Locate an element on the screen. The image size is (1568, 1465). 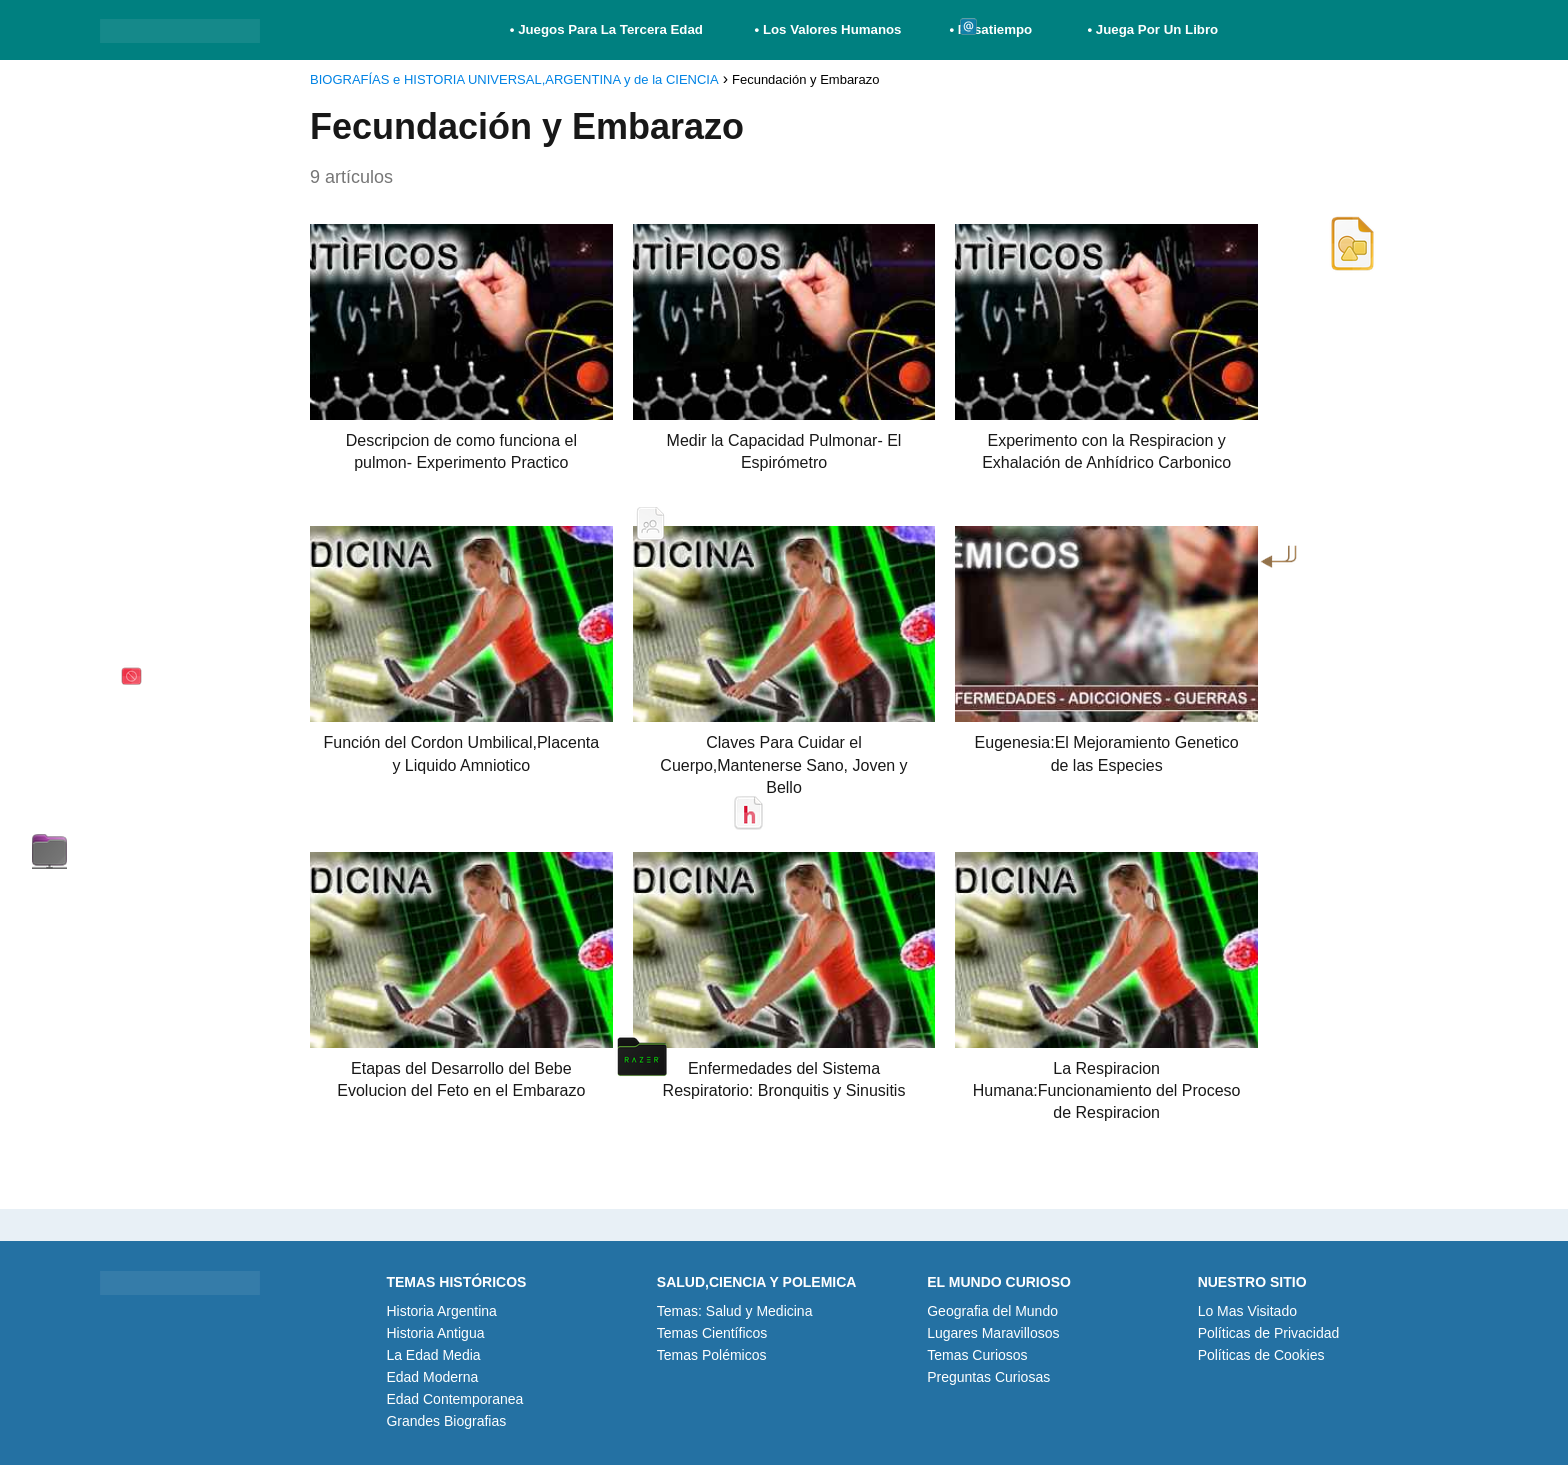
indicates an authors or contributors file is located at coordinates (650, 523).